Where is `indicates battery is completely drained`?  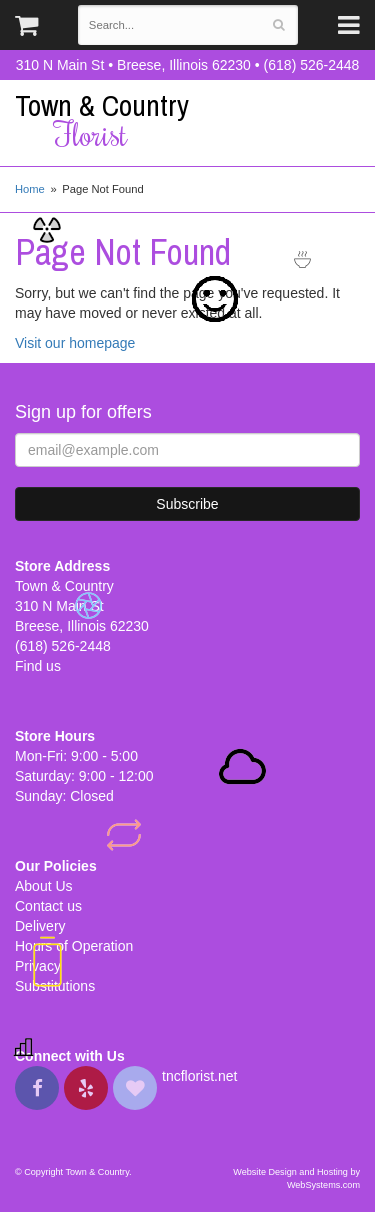 indicates battery is completely drained is located at coordinates (47, 962).